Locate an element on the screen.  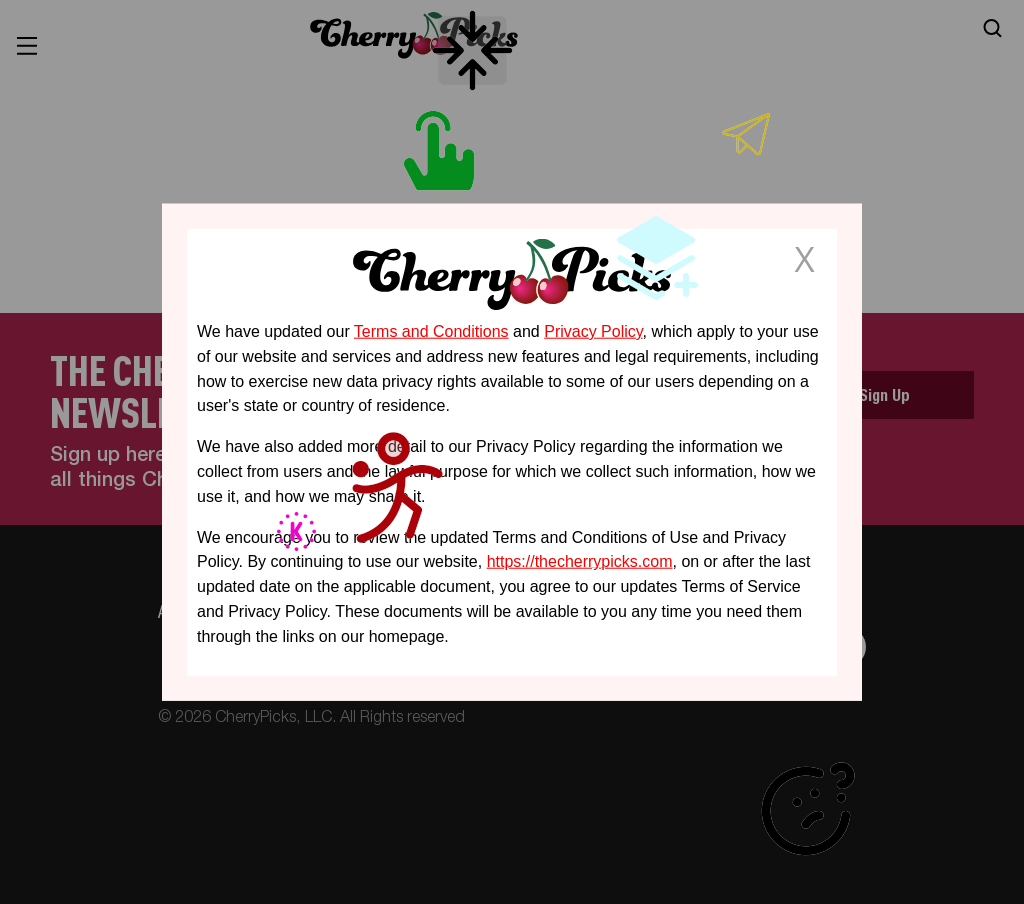
access throwing or toss-related activities is located at coordinates (393, 485).